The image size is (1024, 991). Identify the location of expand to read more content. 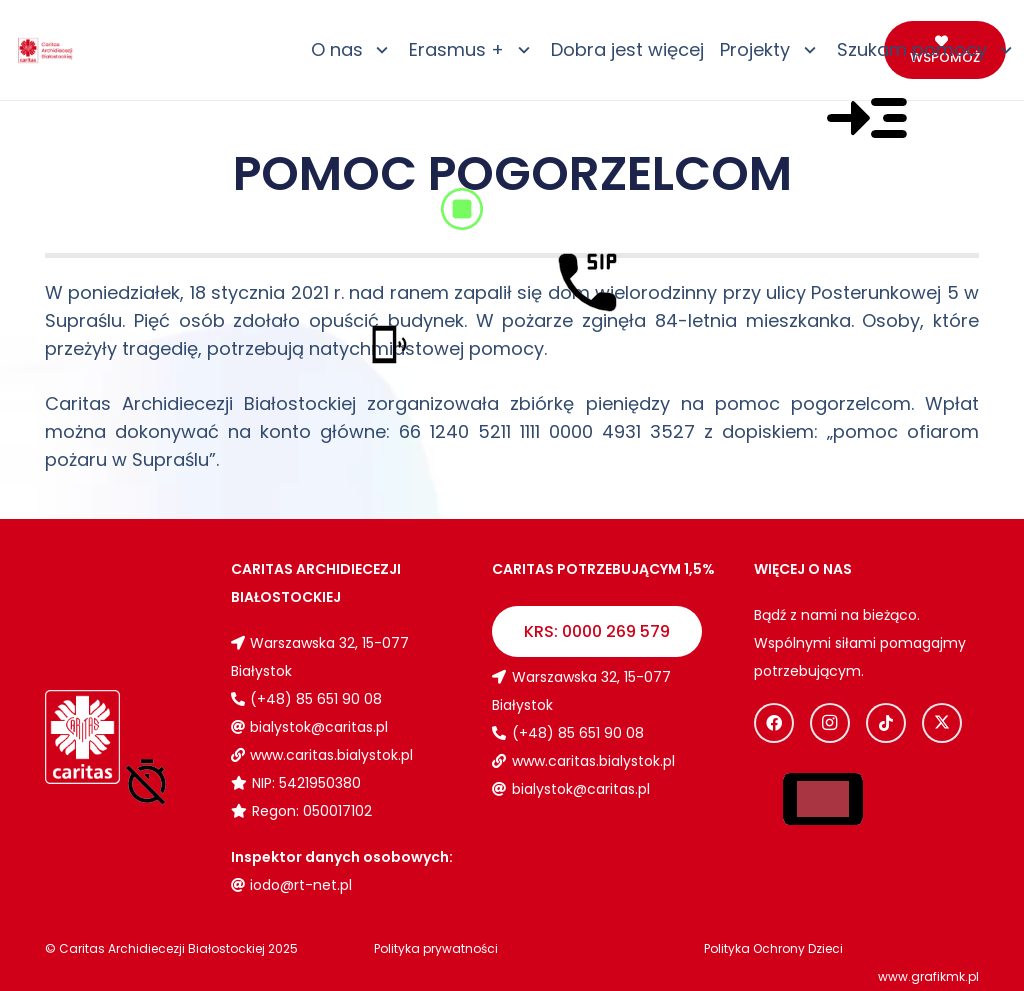
(867, 118).